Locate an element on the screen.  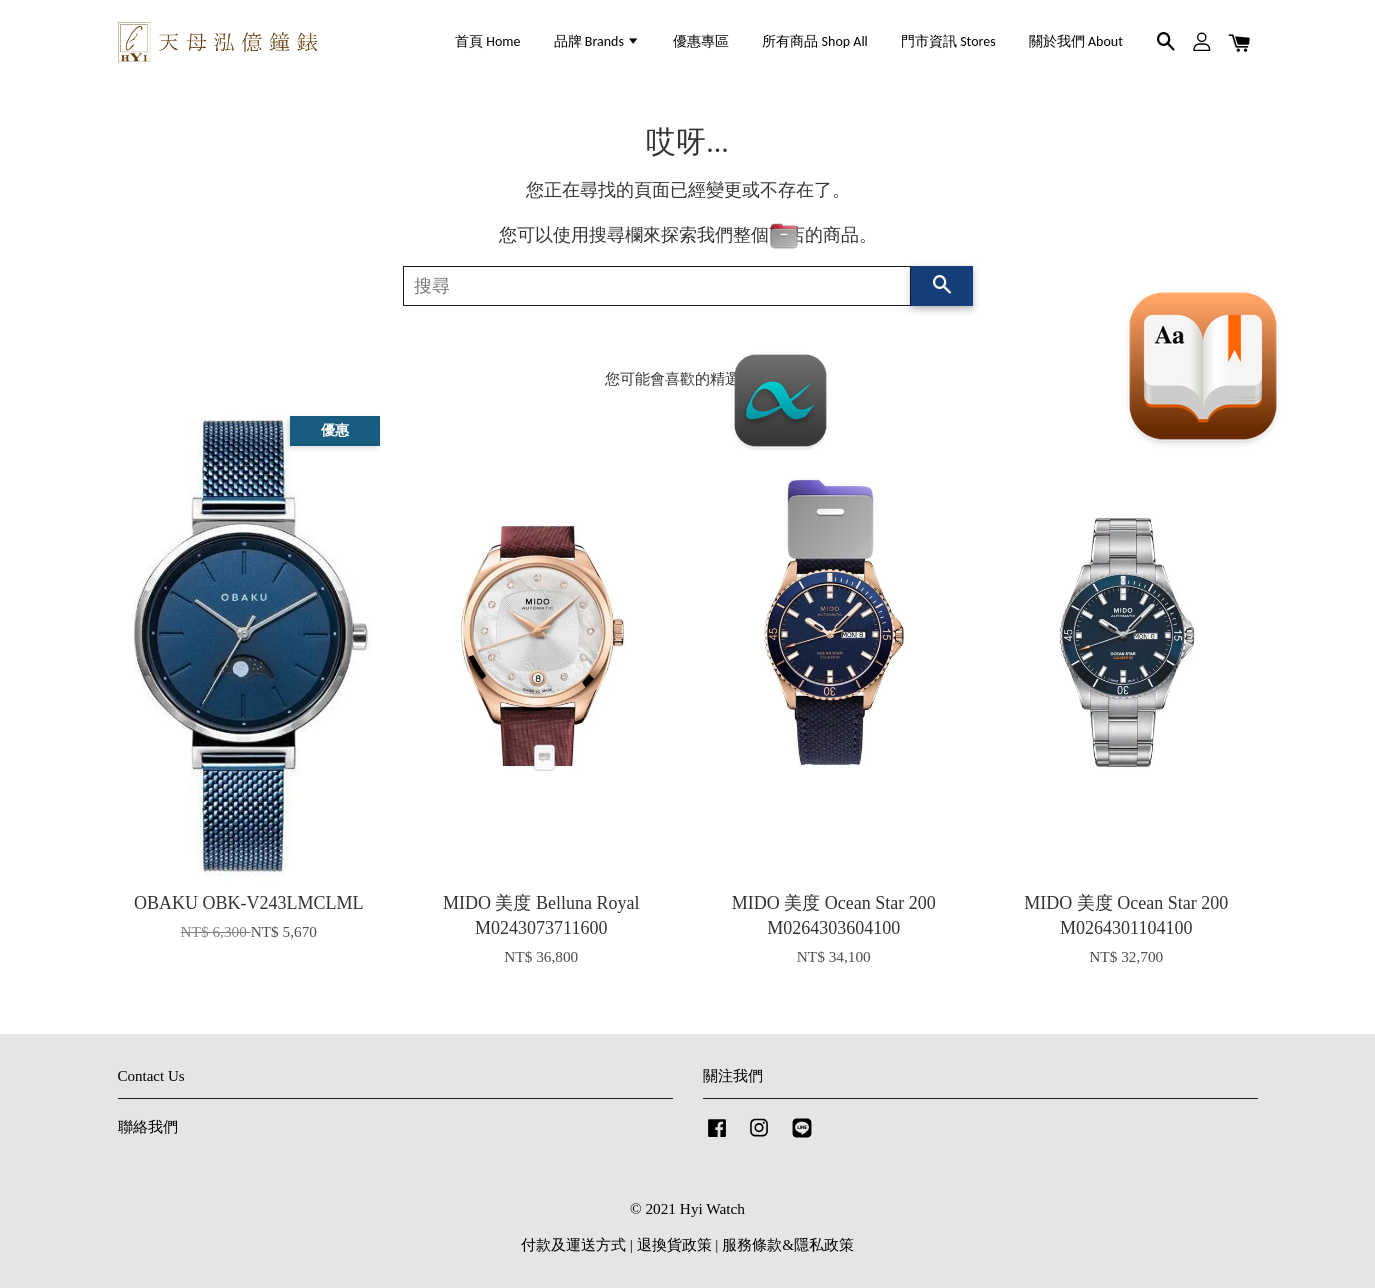
open the nautilus file manager is located at coordinates (784, 236).